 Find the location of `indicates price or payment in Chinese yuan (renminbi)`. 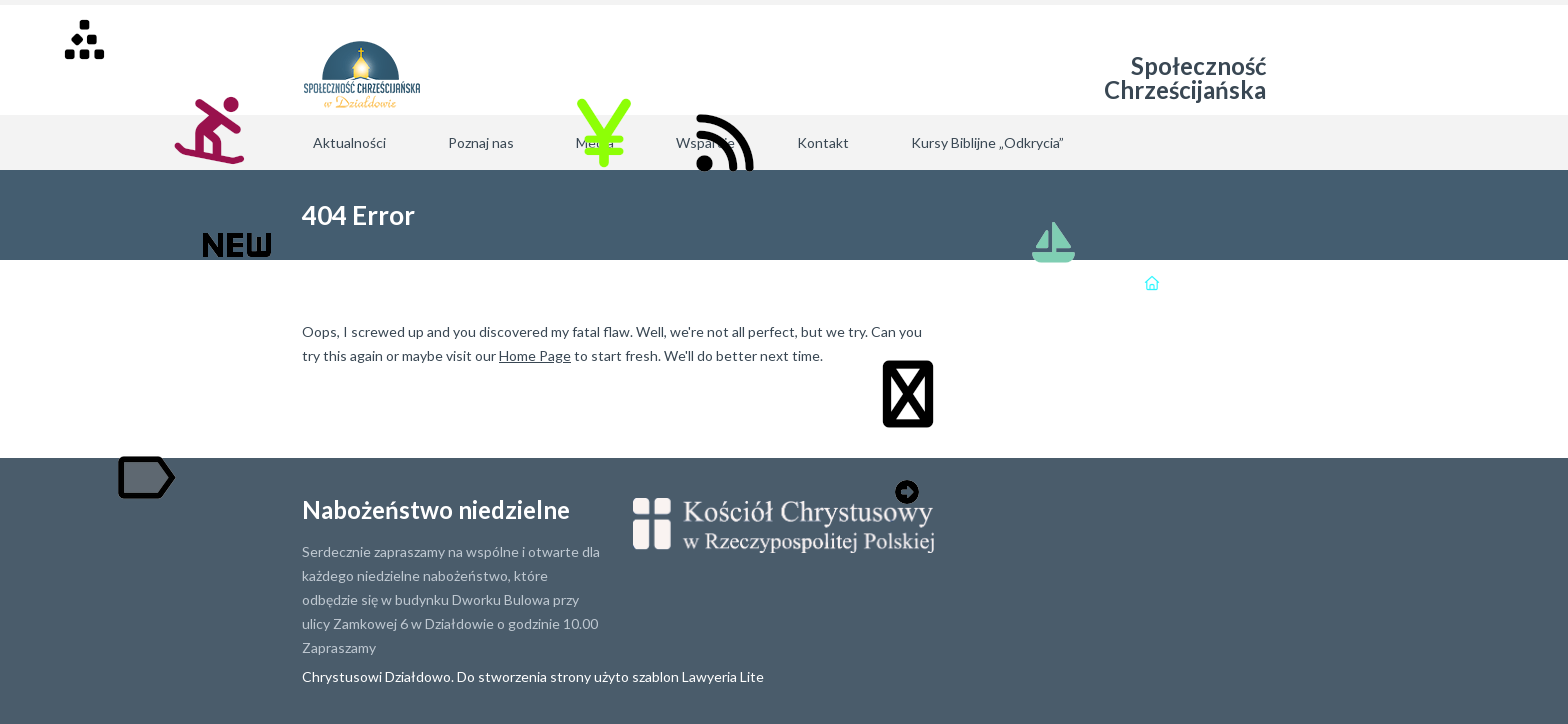

indicates price or payment in Chinese yuan (renminbi) is located at coordinates (604, 133).